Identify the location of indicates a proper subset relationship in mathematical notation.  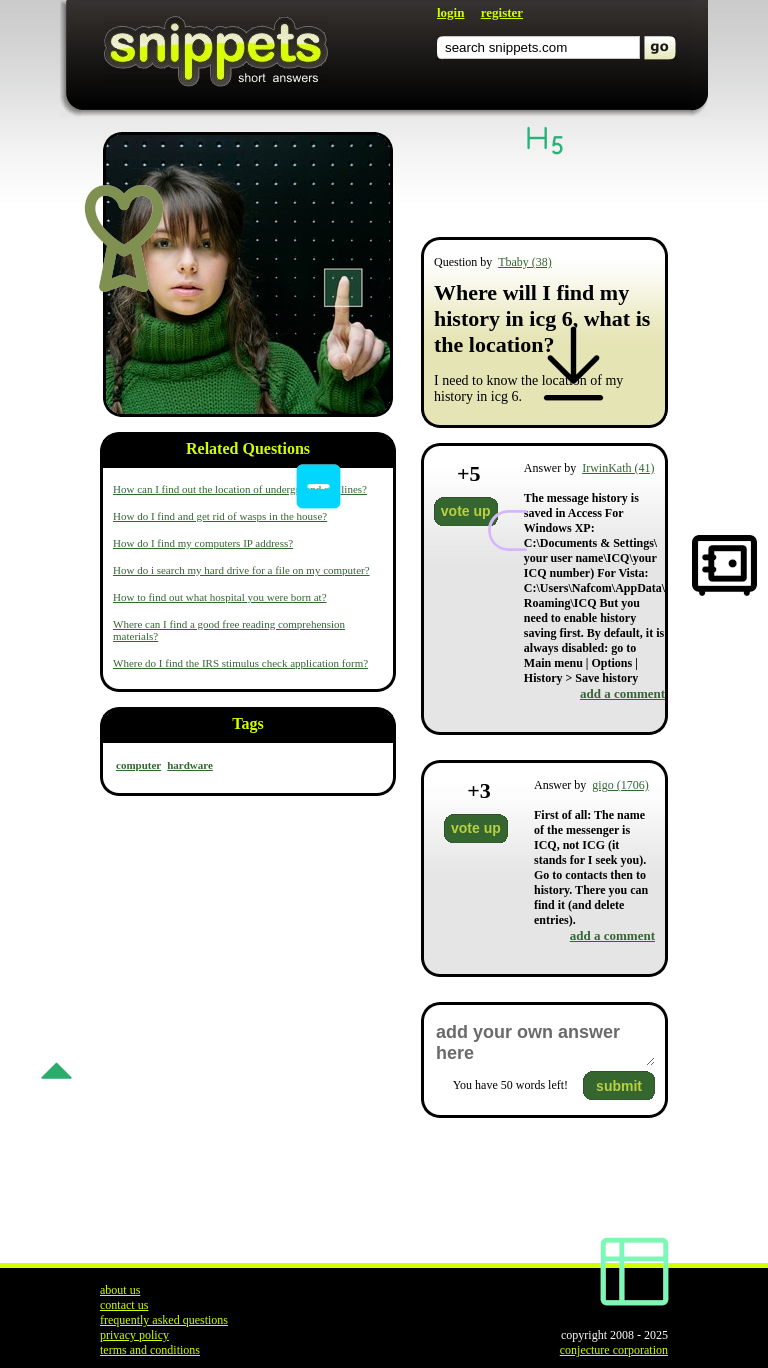
(508, 530).